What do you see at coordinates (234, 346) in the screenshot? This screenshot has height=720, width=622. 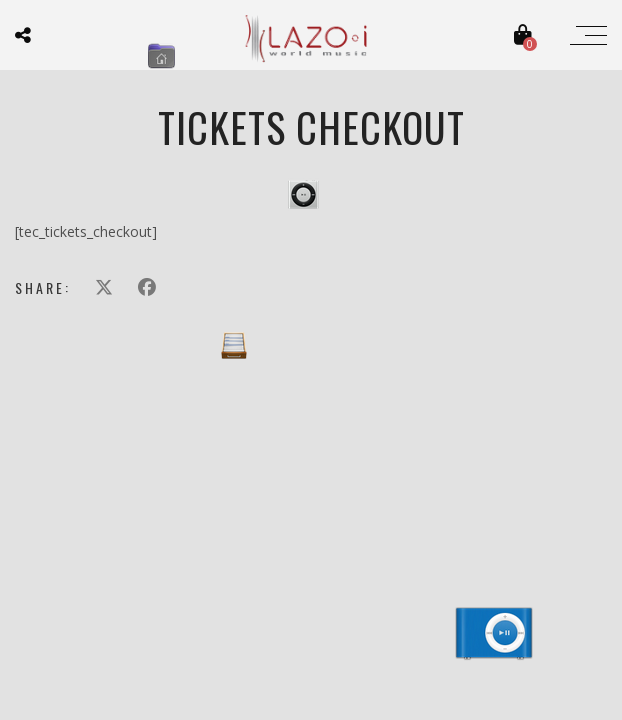 I see `access all my files in finder` at bounding box center [234, 346].